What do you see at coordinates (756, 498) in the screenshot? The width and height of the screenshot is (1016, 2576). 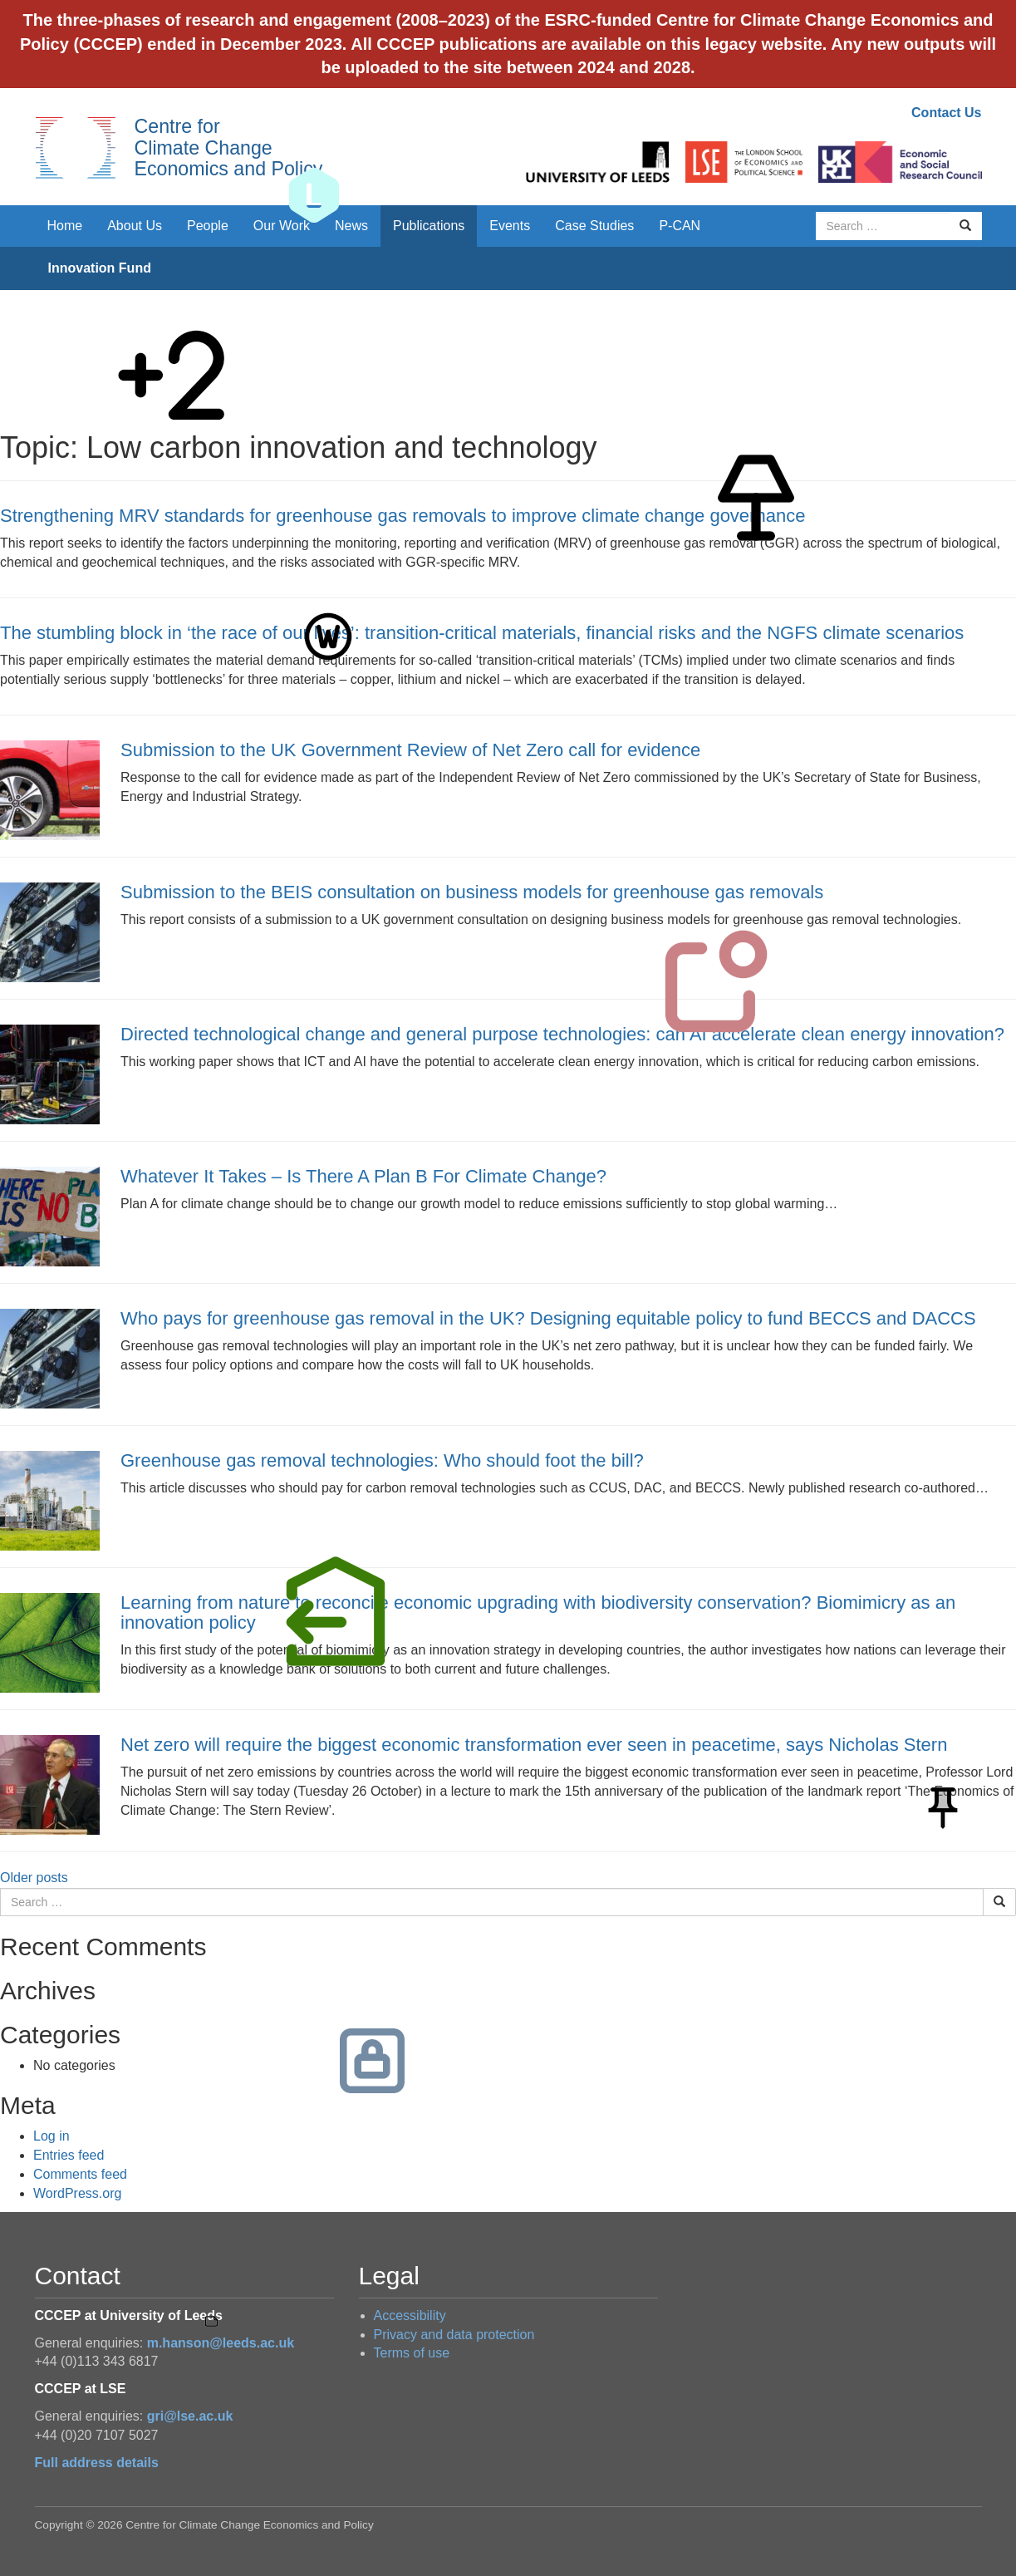 I see `toggle lamp or lighting on/off` at bounding box center [756, 498].